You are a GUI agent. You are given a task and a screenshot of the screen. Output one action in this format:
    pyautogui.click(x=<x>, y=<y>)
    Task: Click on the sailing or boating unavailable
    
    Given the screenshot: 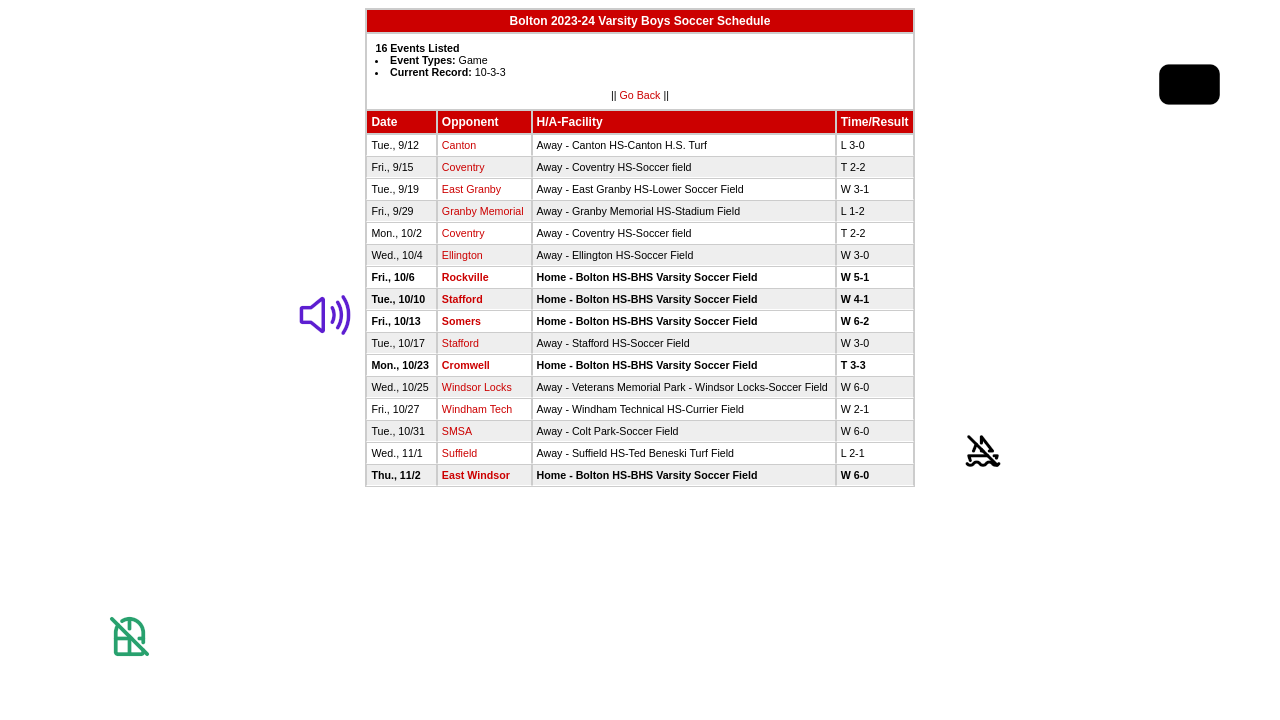 What is the action you would take?
    pyautogui.click(x=983, y=451)
    